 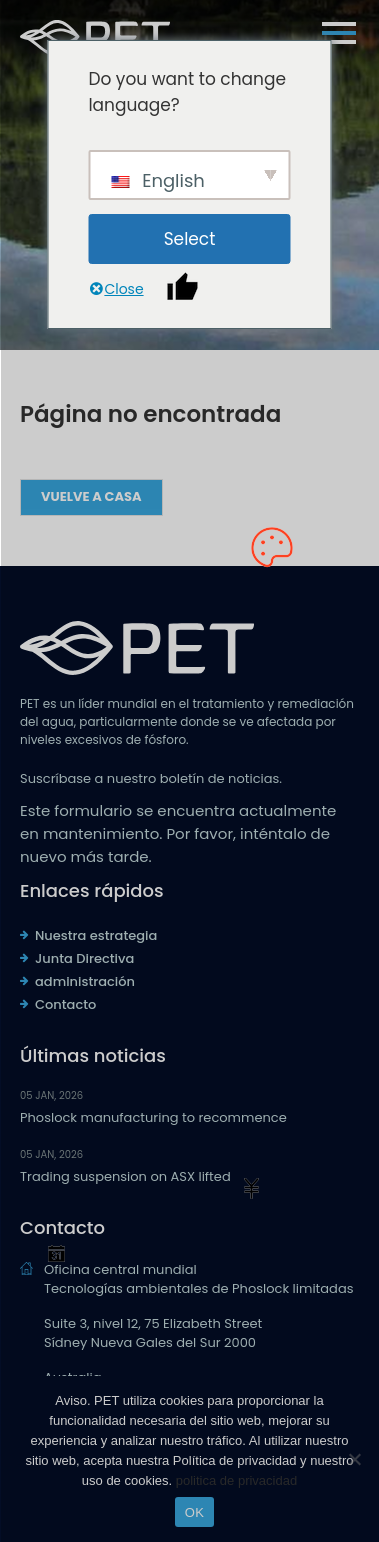 What do you see at coordinates (182, 287) in the screenshot?
I see `like or upvote this content` at bounding box center [182, 287].